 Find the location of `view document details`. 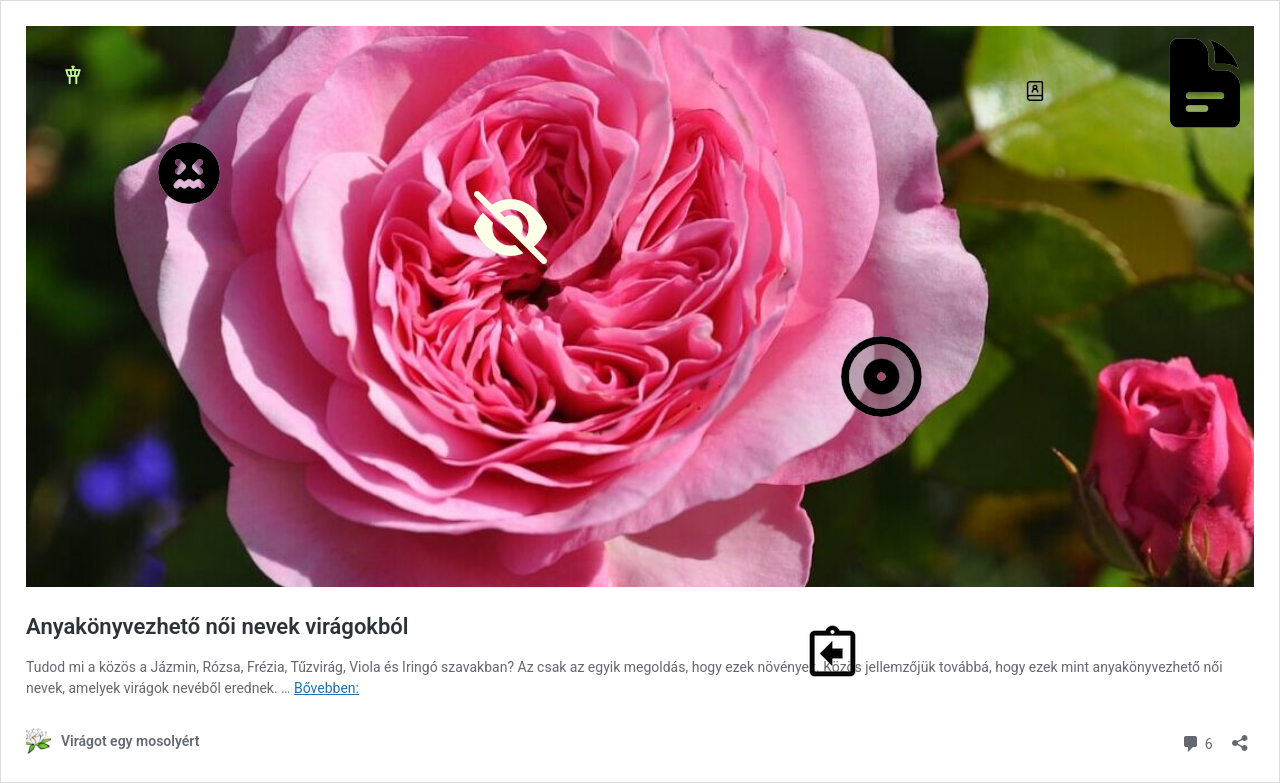

view document details is located at coordinates (1205, 83).